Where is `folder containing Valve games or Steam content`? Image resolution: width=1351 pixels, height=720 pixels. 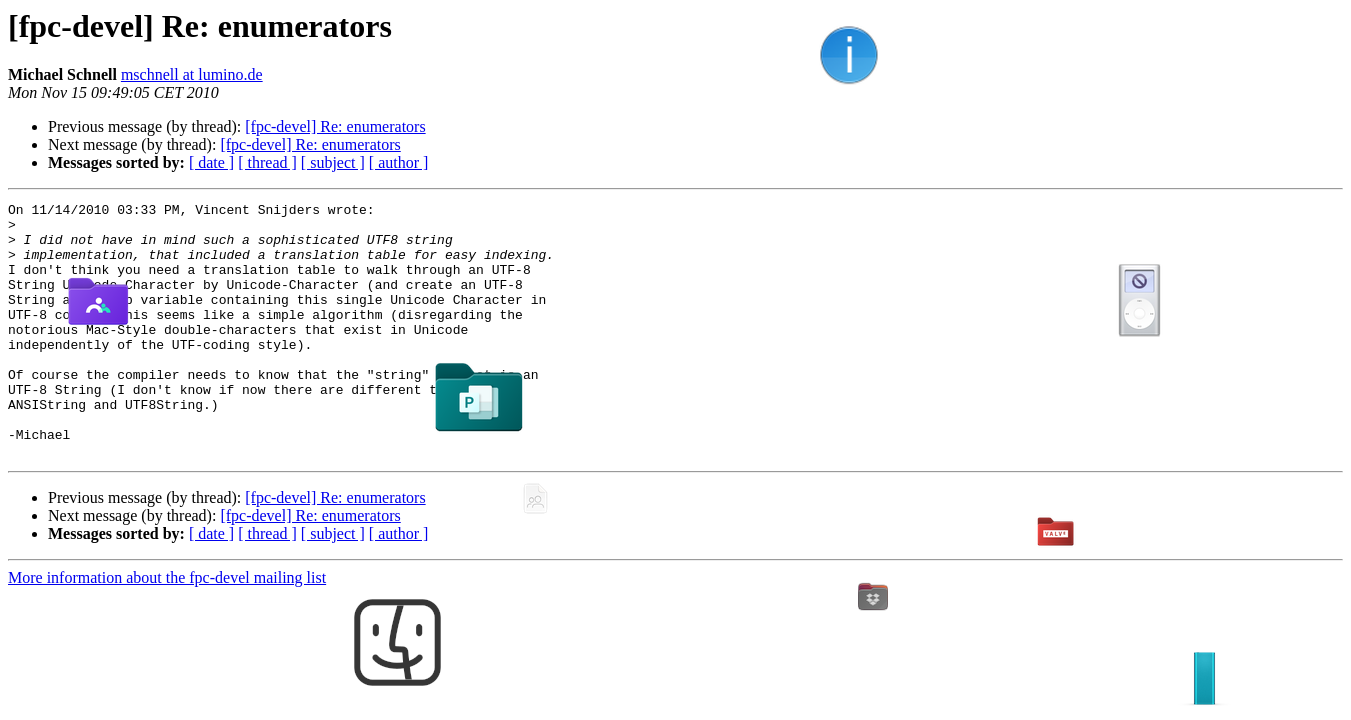
folder containing Valve games or Steam content is located at coordinates (1055, 532).